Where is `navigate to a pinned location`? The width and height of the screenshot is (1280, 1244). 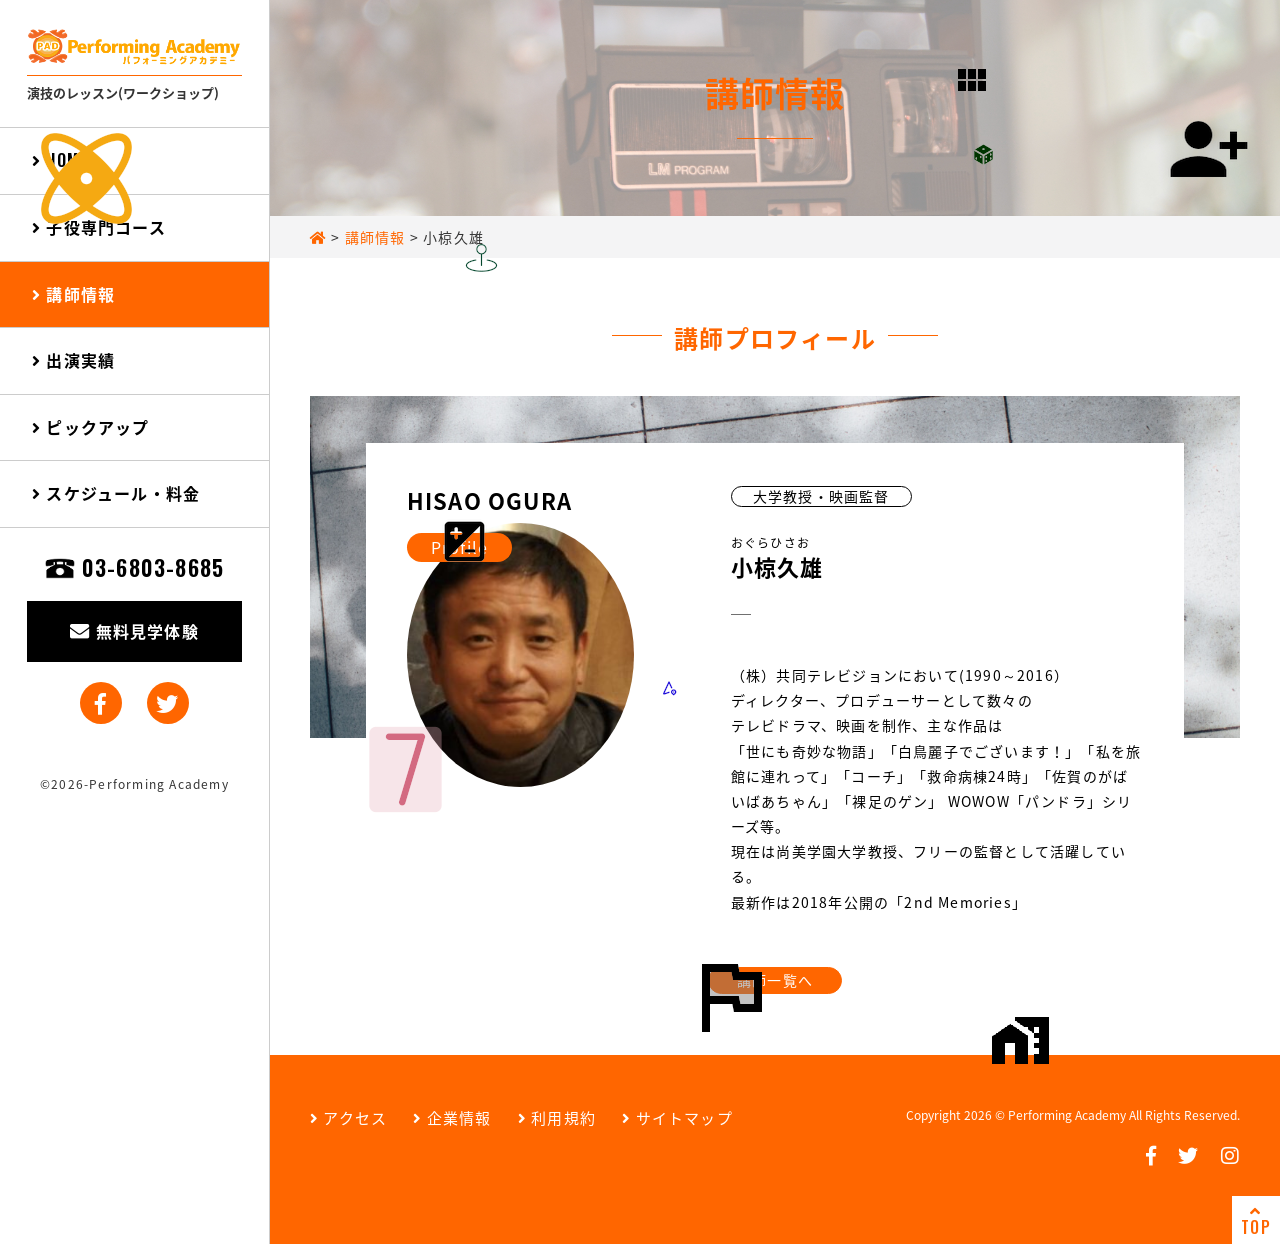 navigate to a pinned location is located at coordinates (669, 688).